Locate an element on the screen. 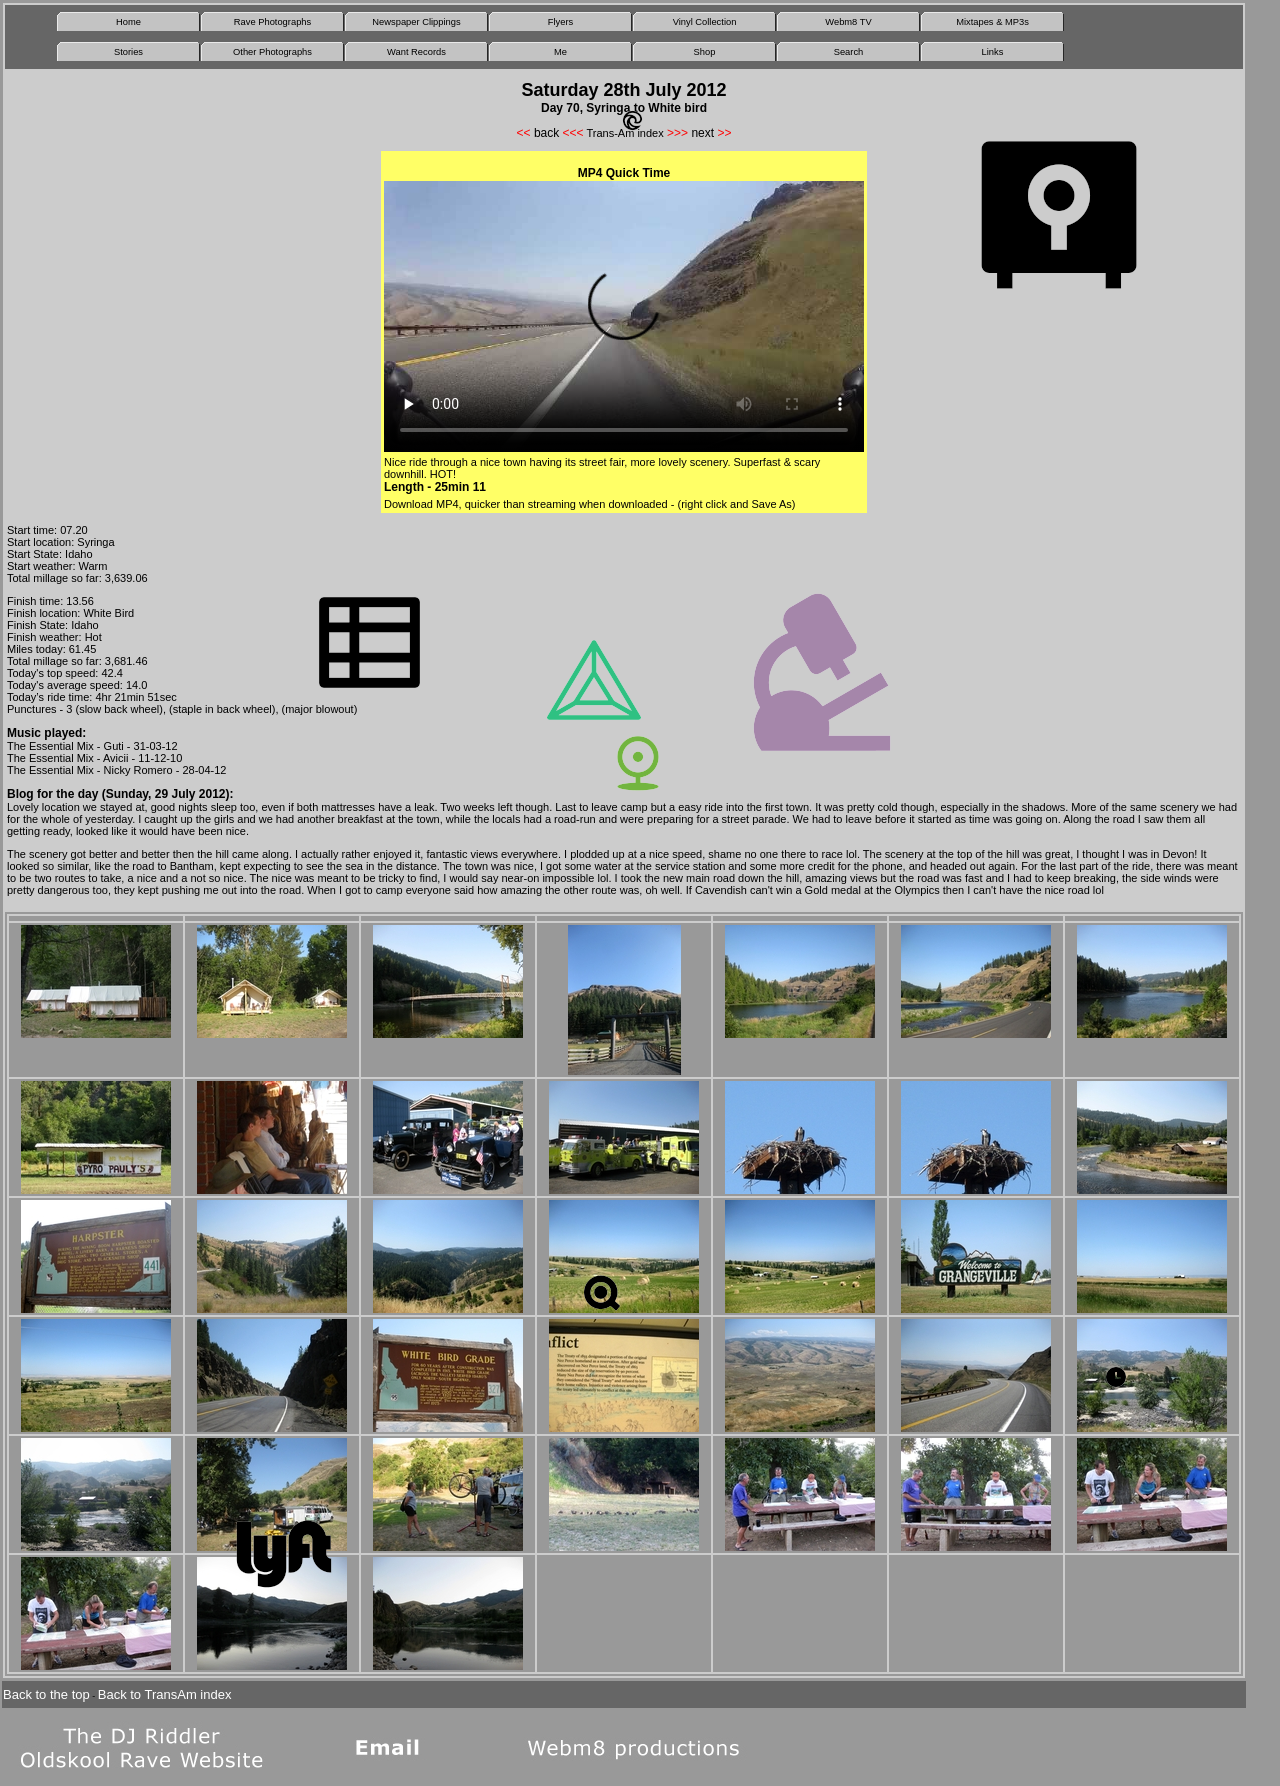 The image size is (1280, 1786). set a search radius around a location is located at coordinates (638, 762).